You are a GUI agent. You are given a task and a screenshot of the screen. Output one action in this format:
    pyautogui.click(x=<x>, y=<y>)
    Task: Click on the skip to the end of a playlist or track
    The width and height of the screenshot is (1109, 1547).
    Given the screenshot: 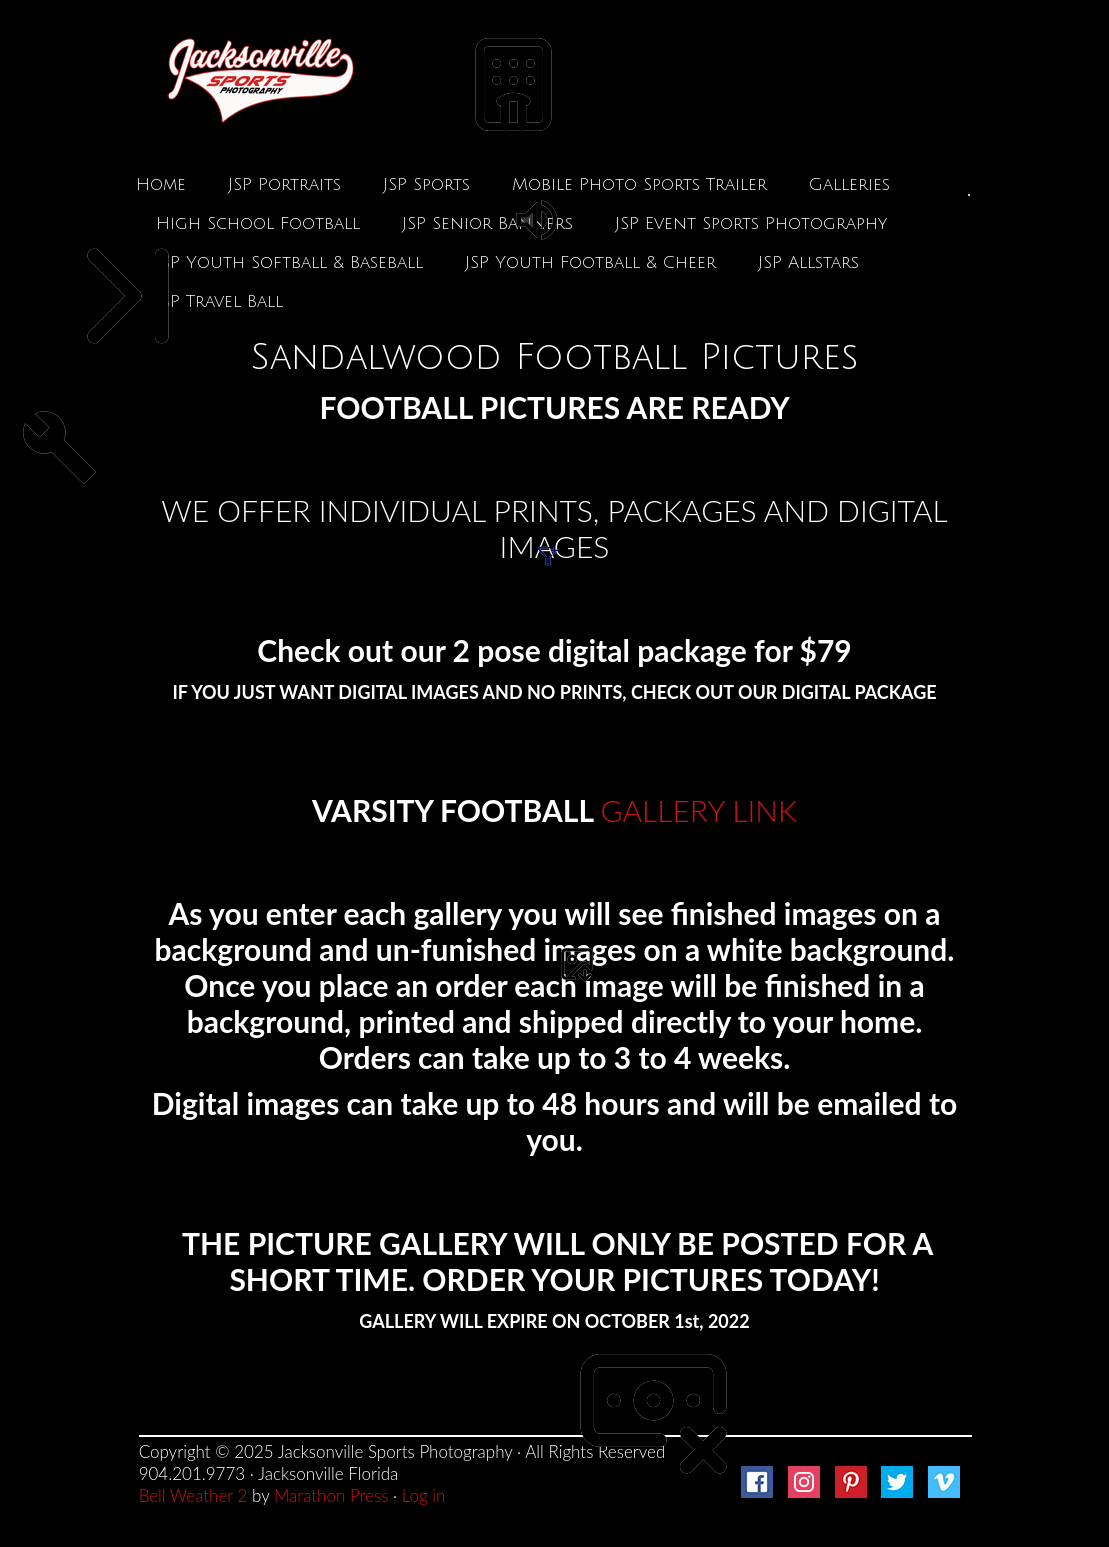 What is the action you would take?
    pyautogui.click(x=128, y=296)
    